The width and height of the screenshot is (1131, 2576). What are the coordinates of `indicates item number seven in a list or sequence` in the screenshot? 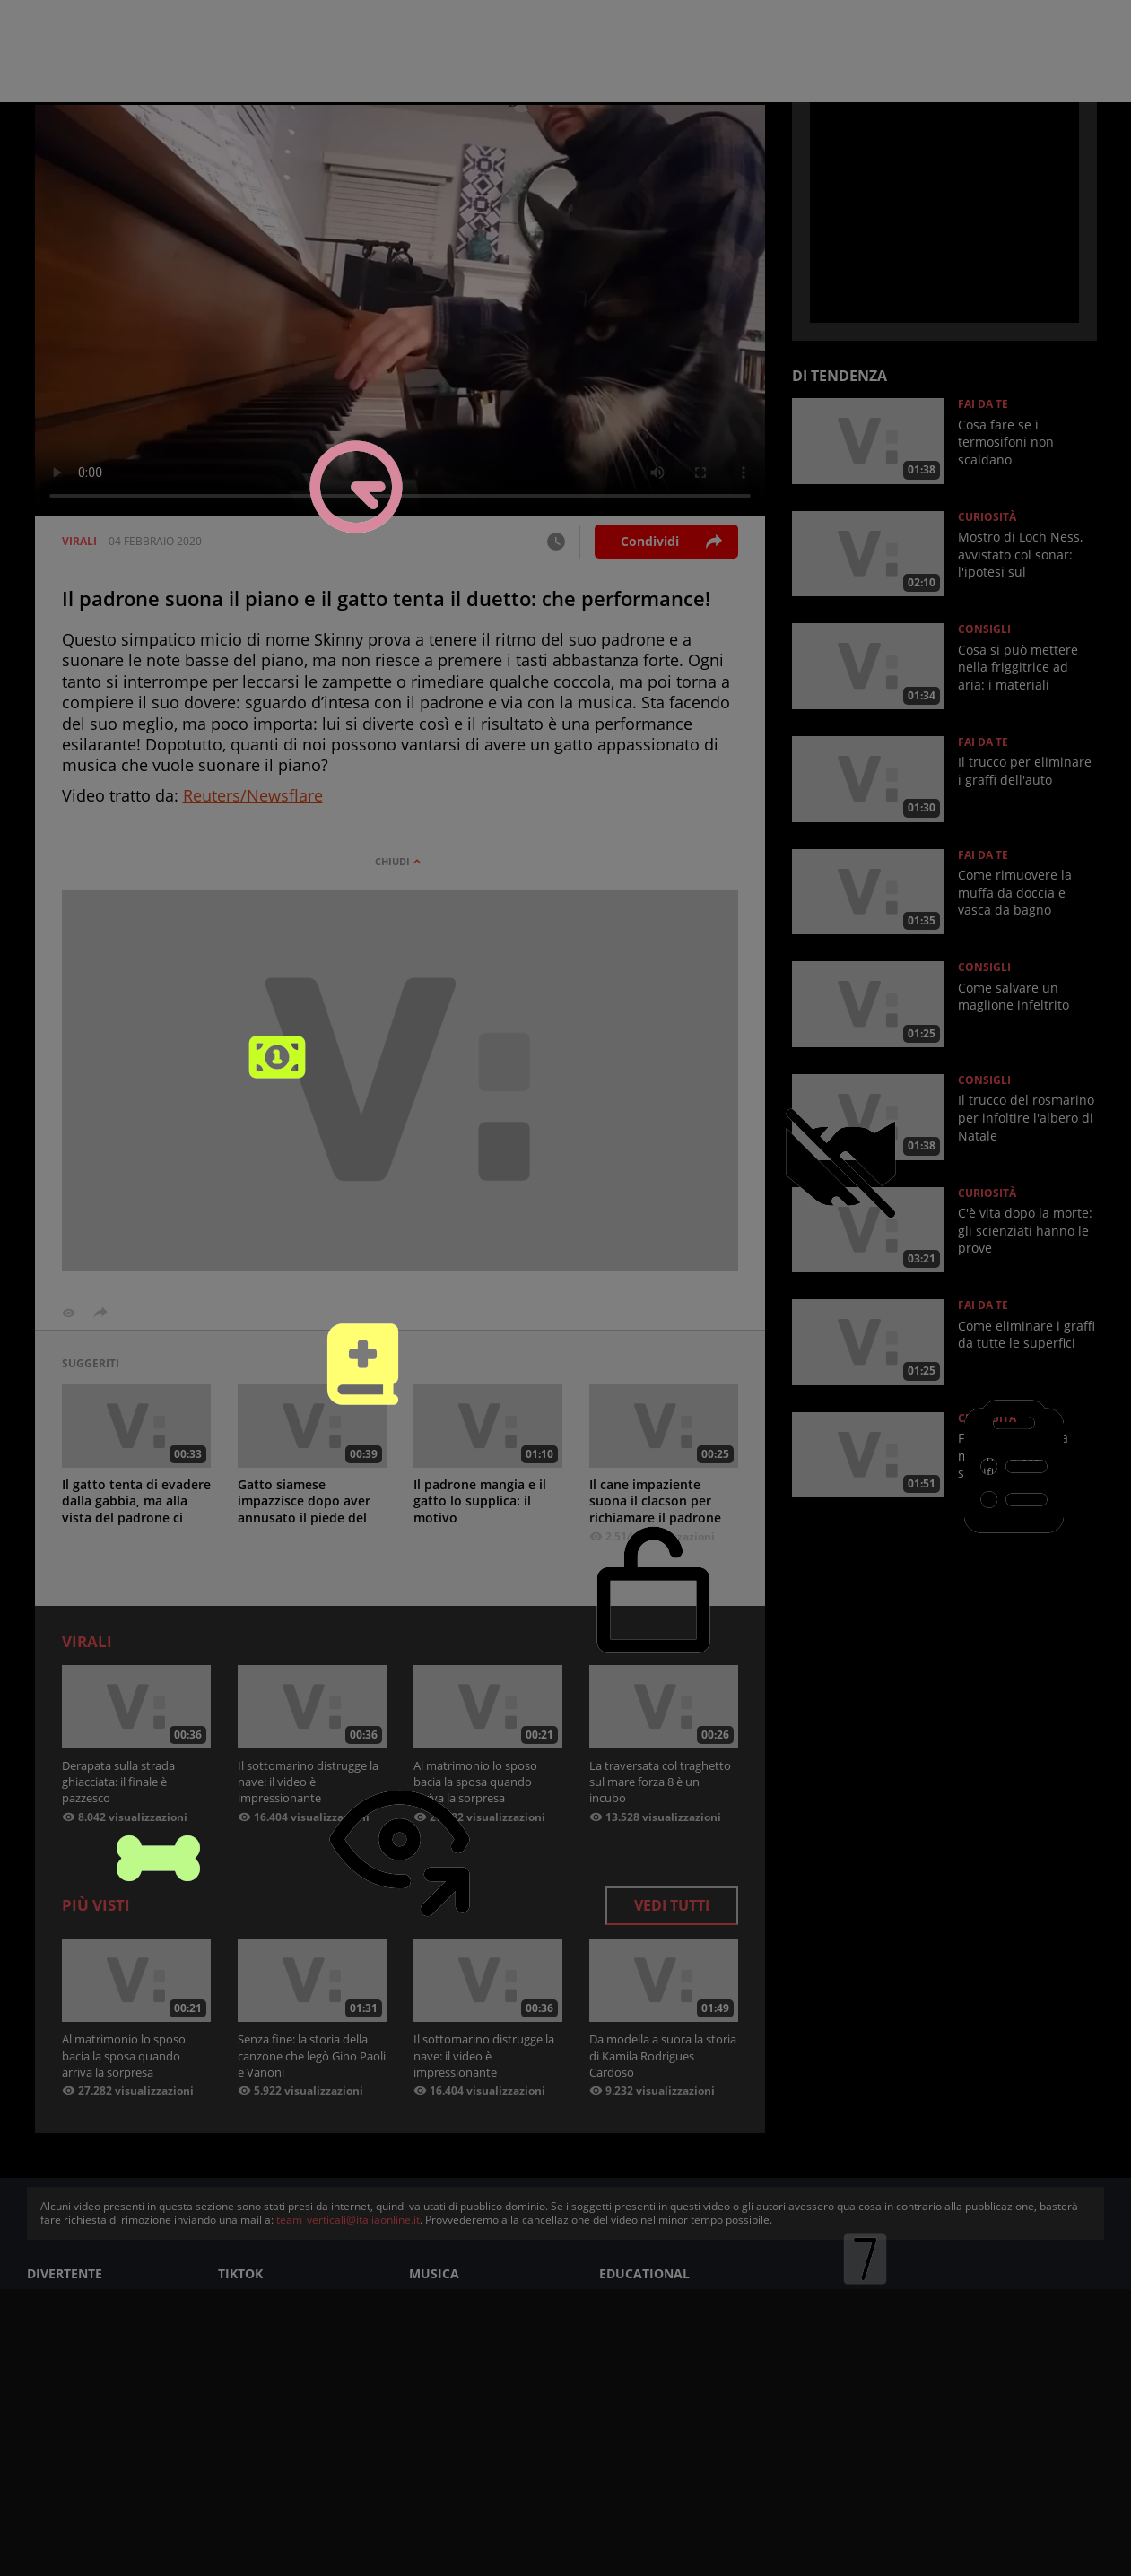 It's located at (865, 2259).